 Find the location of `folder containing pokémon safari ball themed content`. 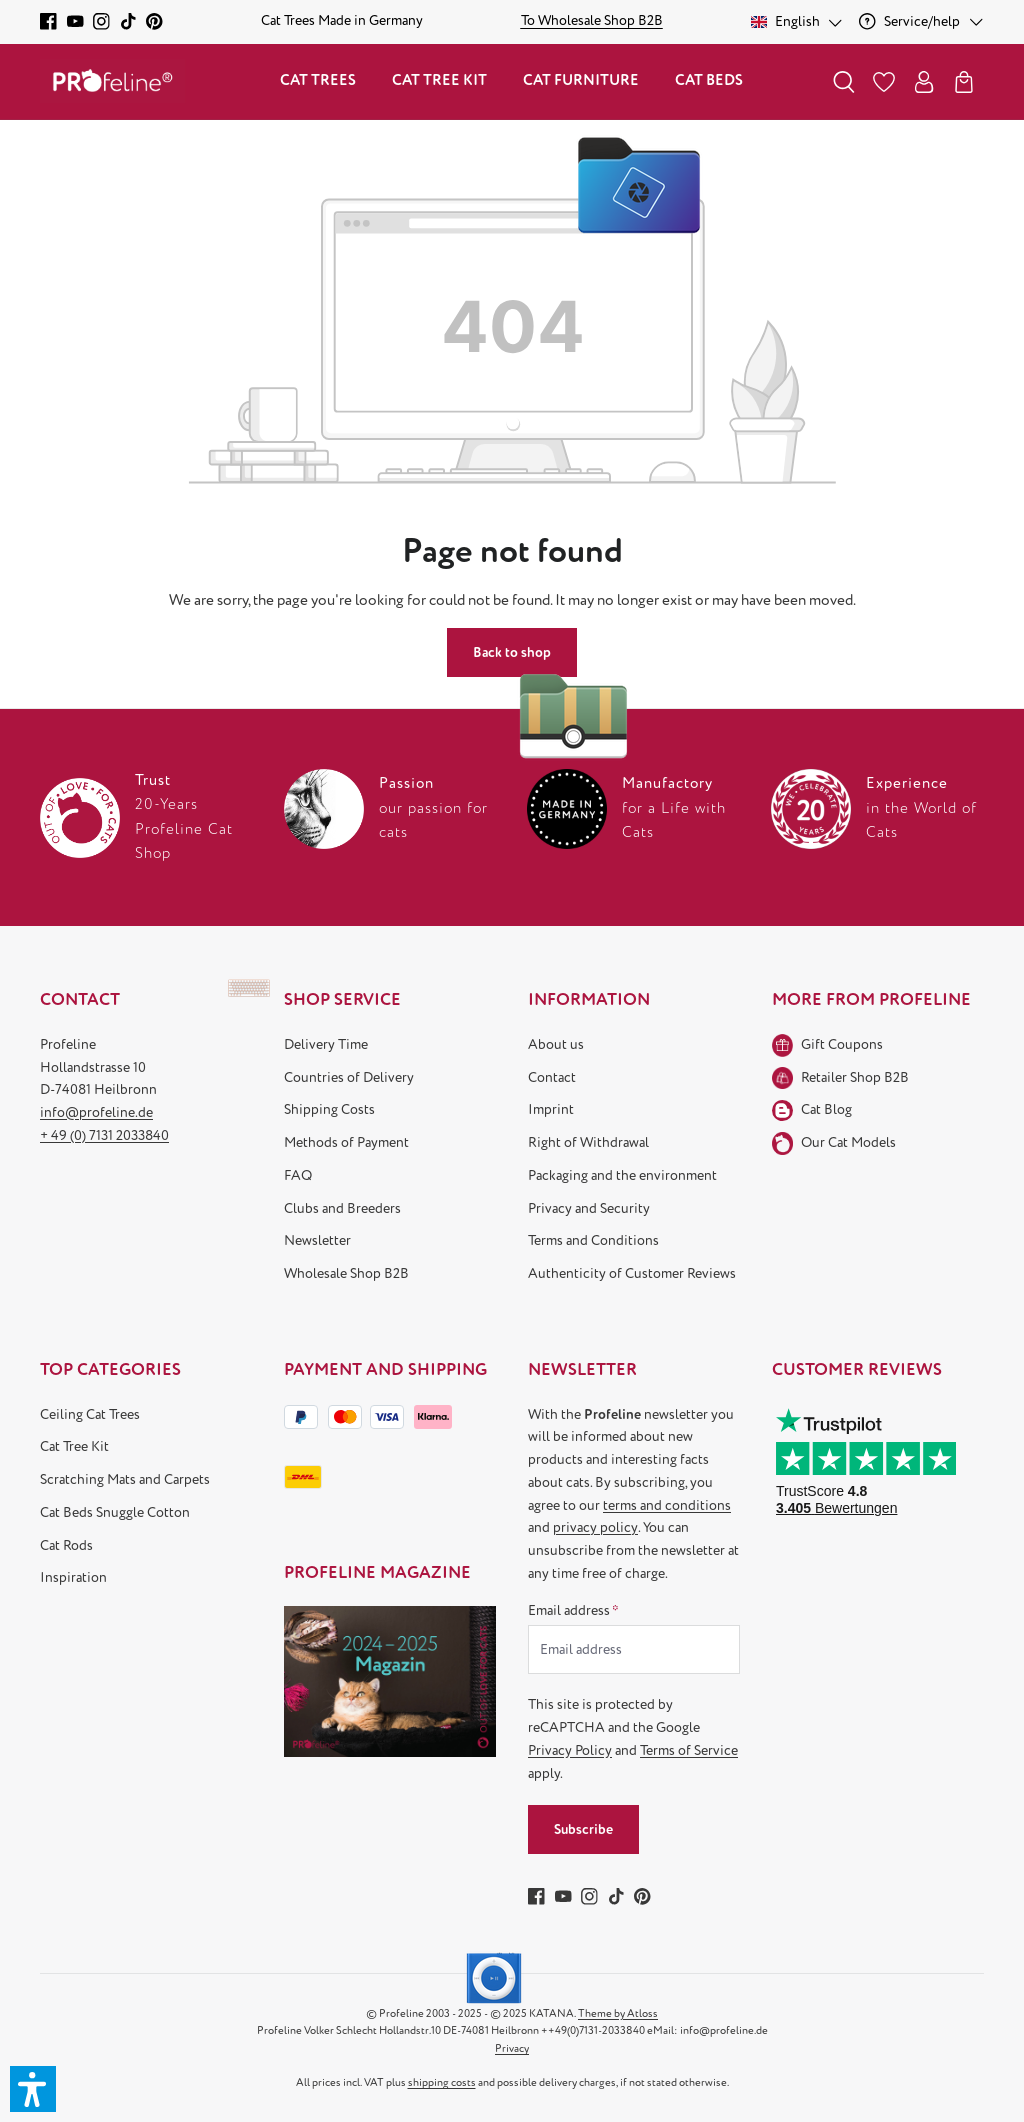

folder containing pokémon safari ball themed content is located at coordinates (573, 719).